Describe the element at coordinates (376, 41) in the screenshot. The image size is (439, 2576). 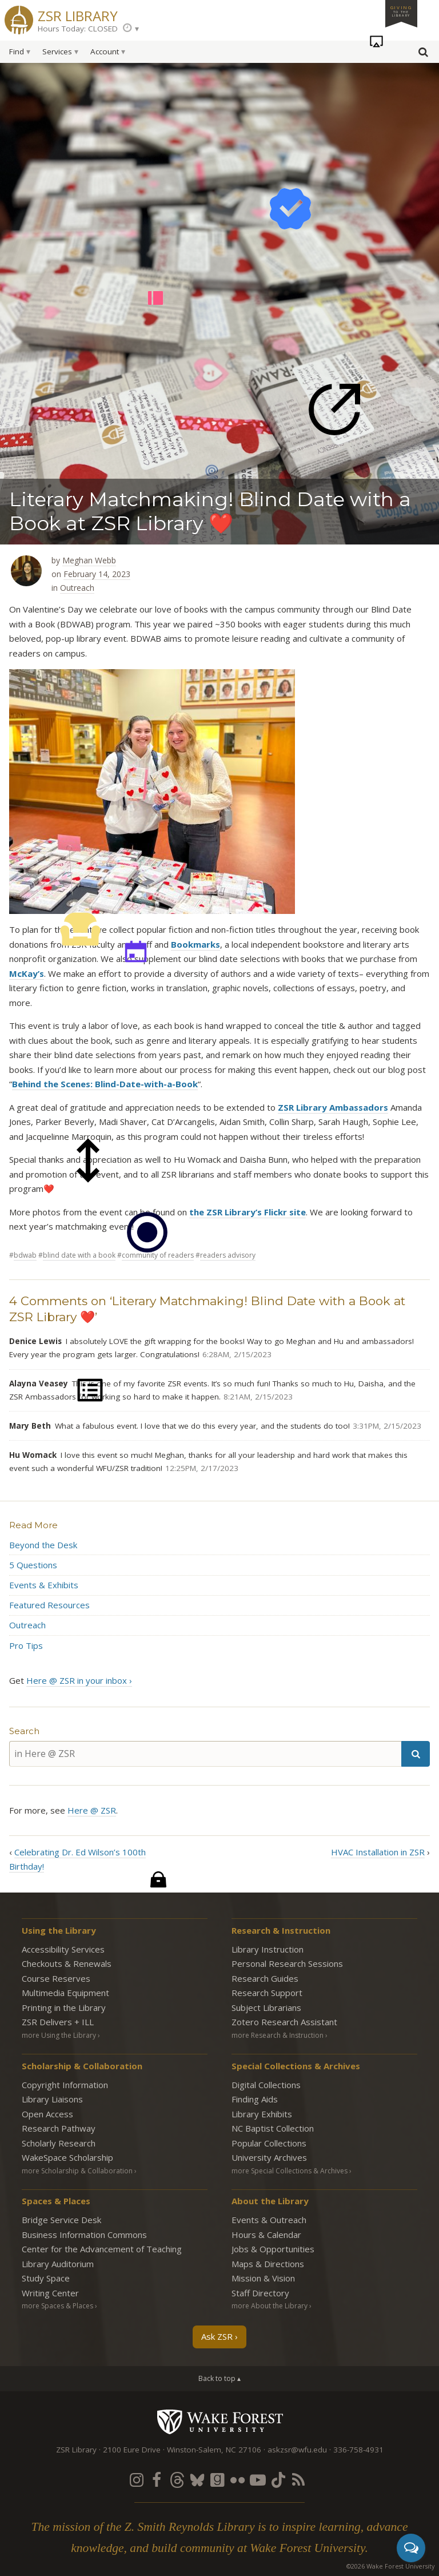
I see `stream content to an external display via airplay` at that location.